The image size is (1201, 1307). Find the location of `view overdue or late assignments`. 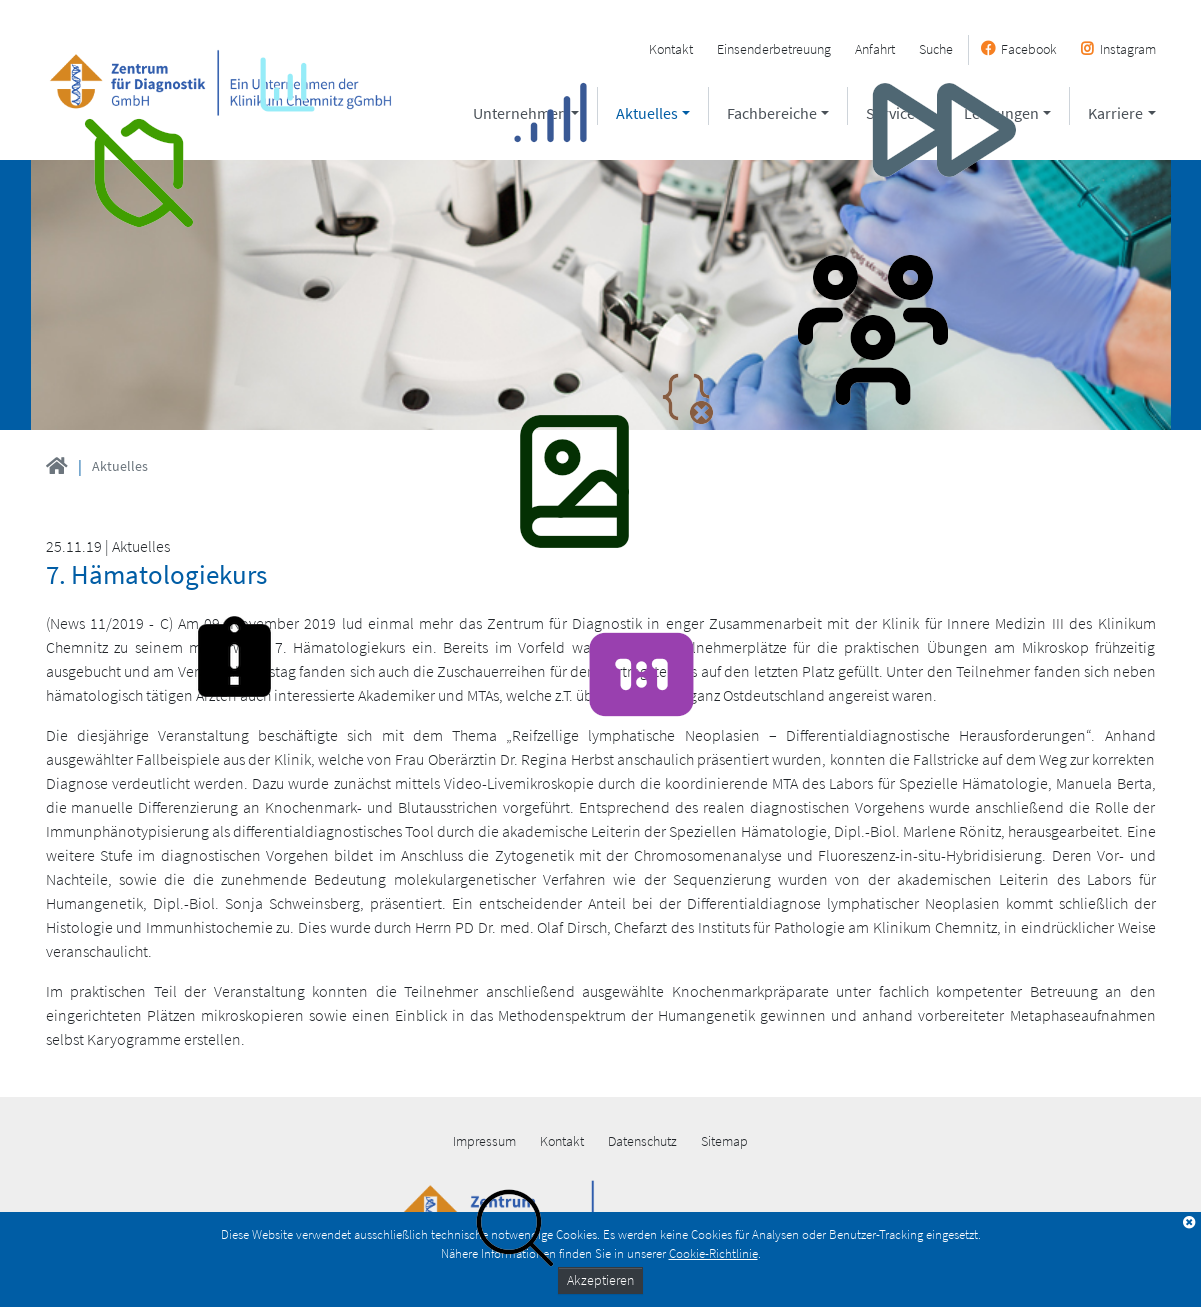

view overdue or late assignments is located at coordinates (234, 660).